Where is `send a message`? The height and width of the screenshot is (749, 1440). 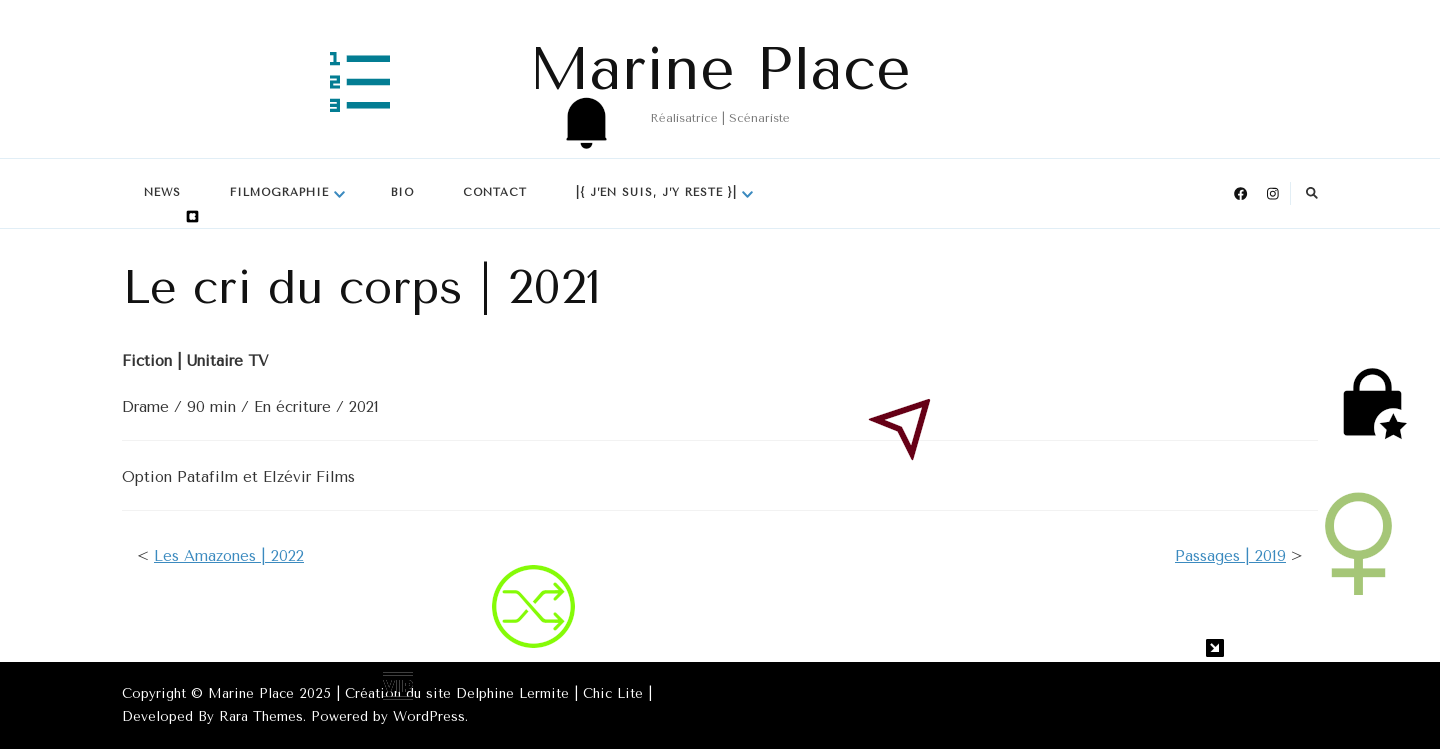 send a message is located at coordinates (900, 428).